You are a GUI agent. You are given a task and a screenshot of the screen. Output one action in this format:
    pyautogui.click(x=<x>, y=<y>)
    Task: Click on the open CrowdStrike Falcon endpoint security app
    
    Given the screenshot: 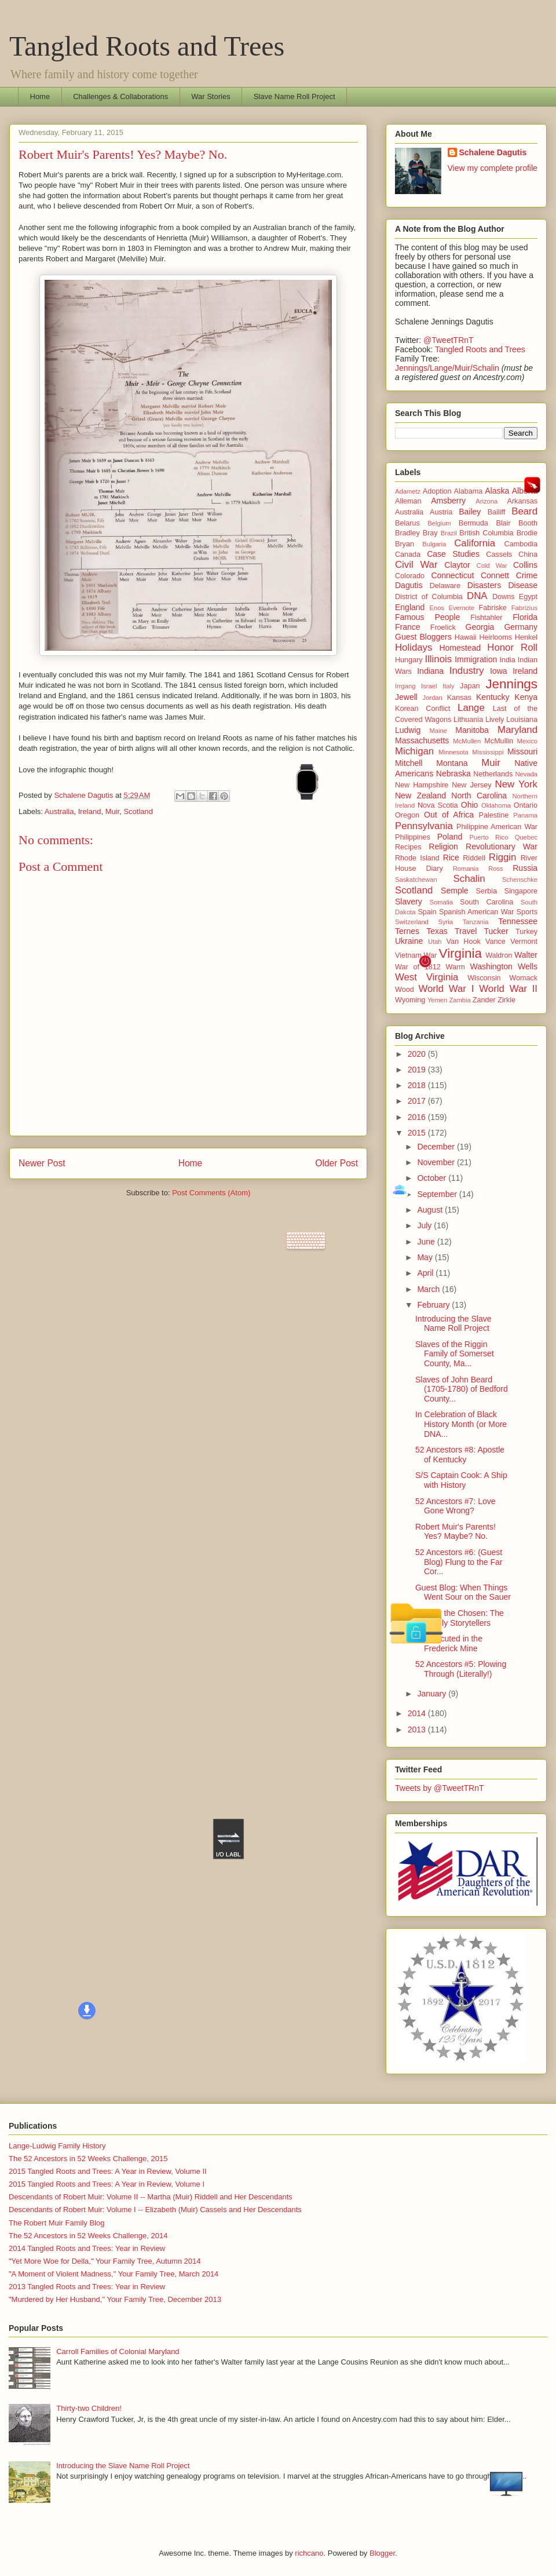 What is the action you would take?
    pyautogui.click(x=532, y=485)
    